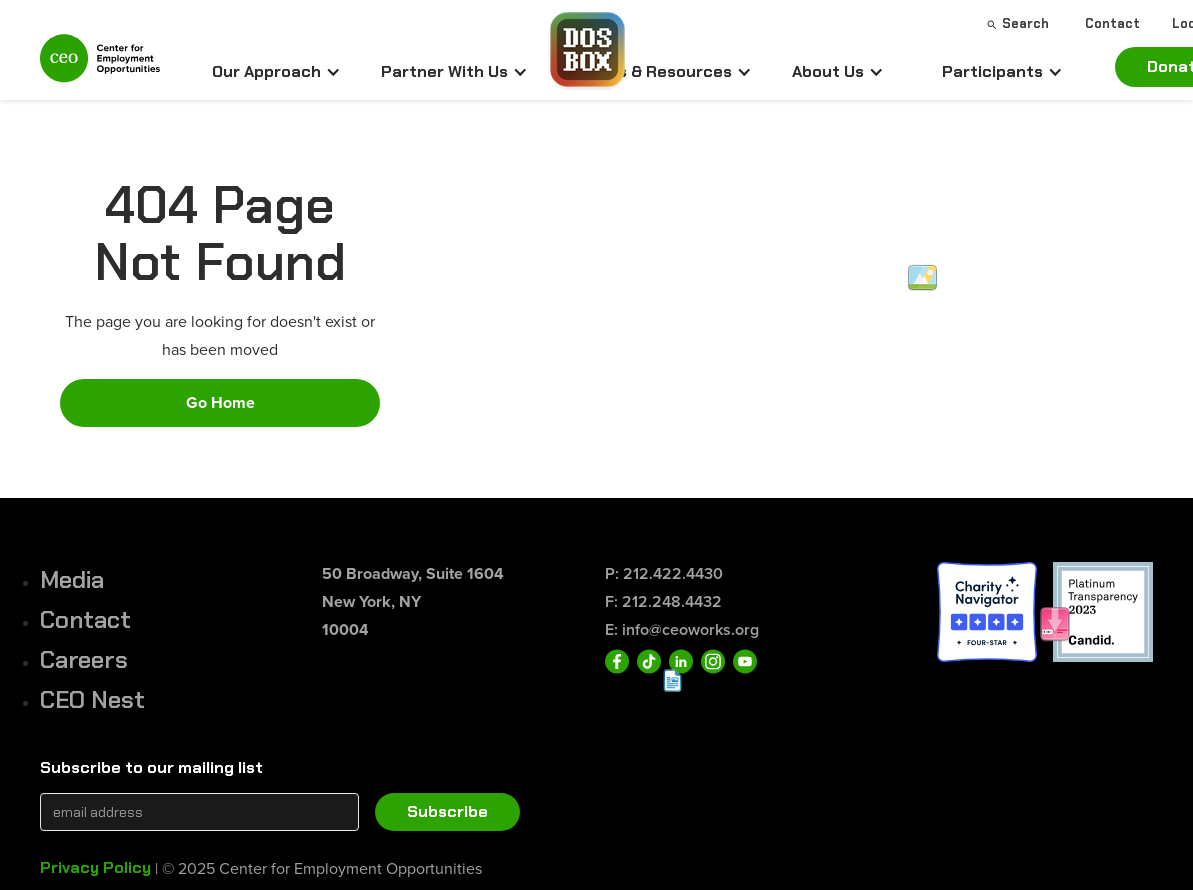  I want to click on open a text document file, so click(672, 680).